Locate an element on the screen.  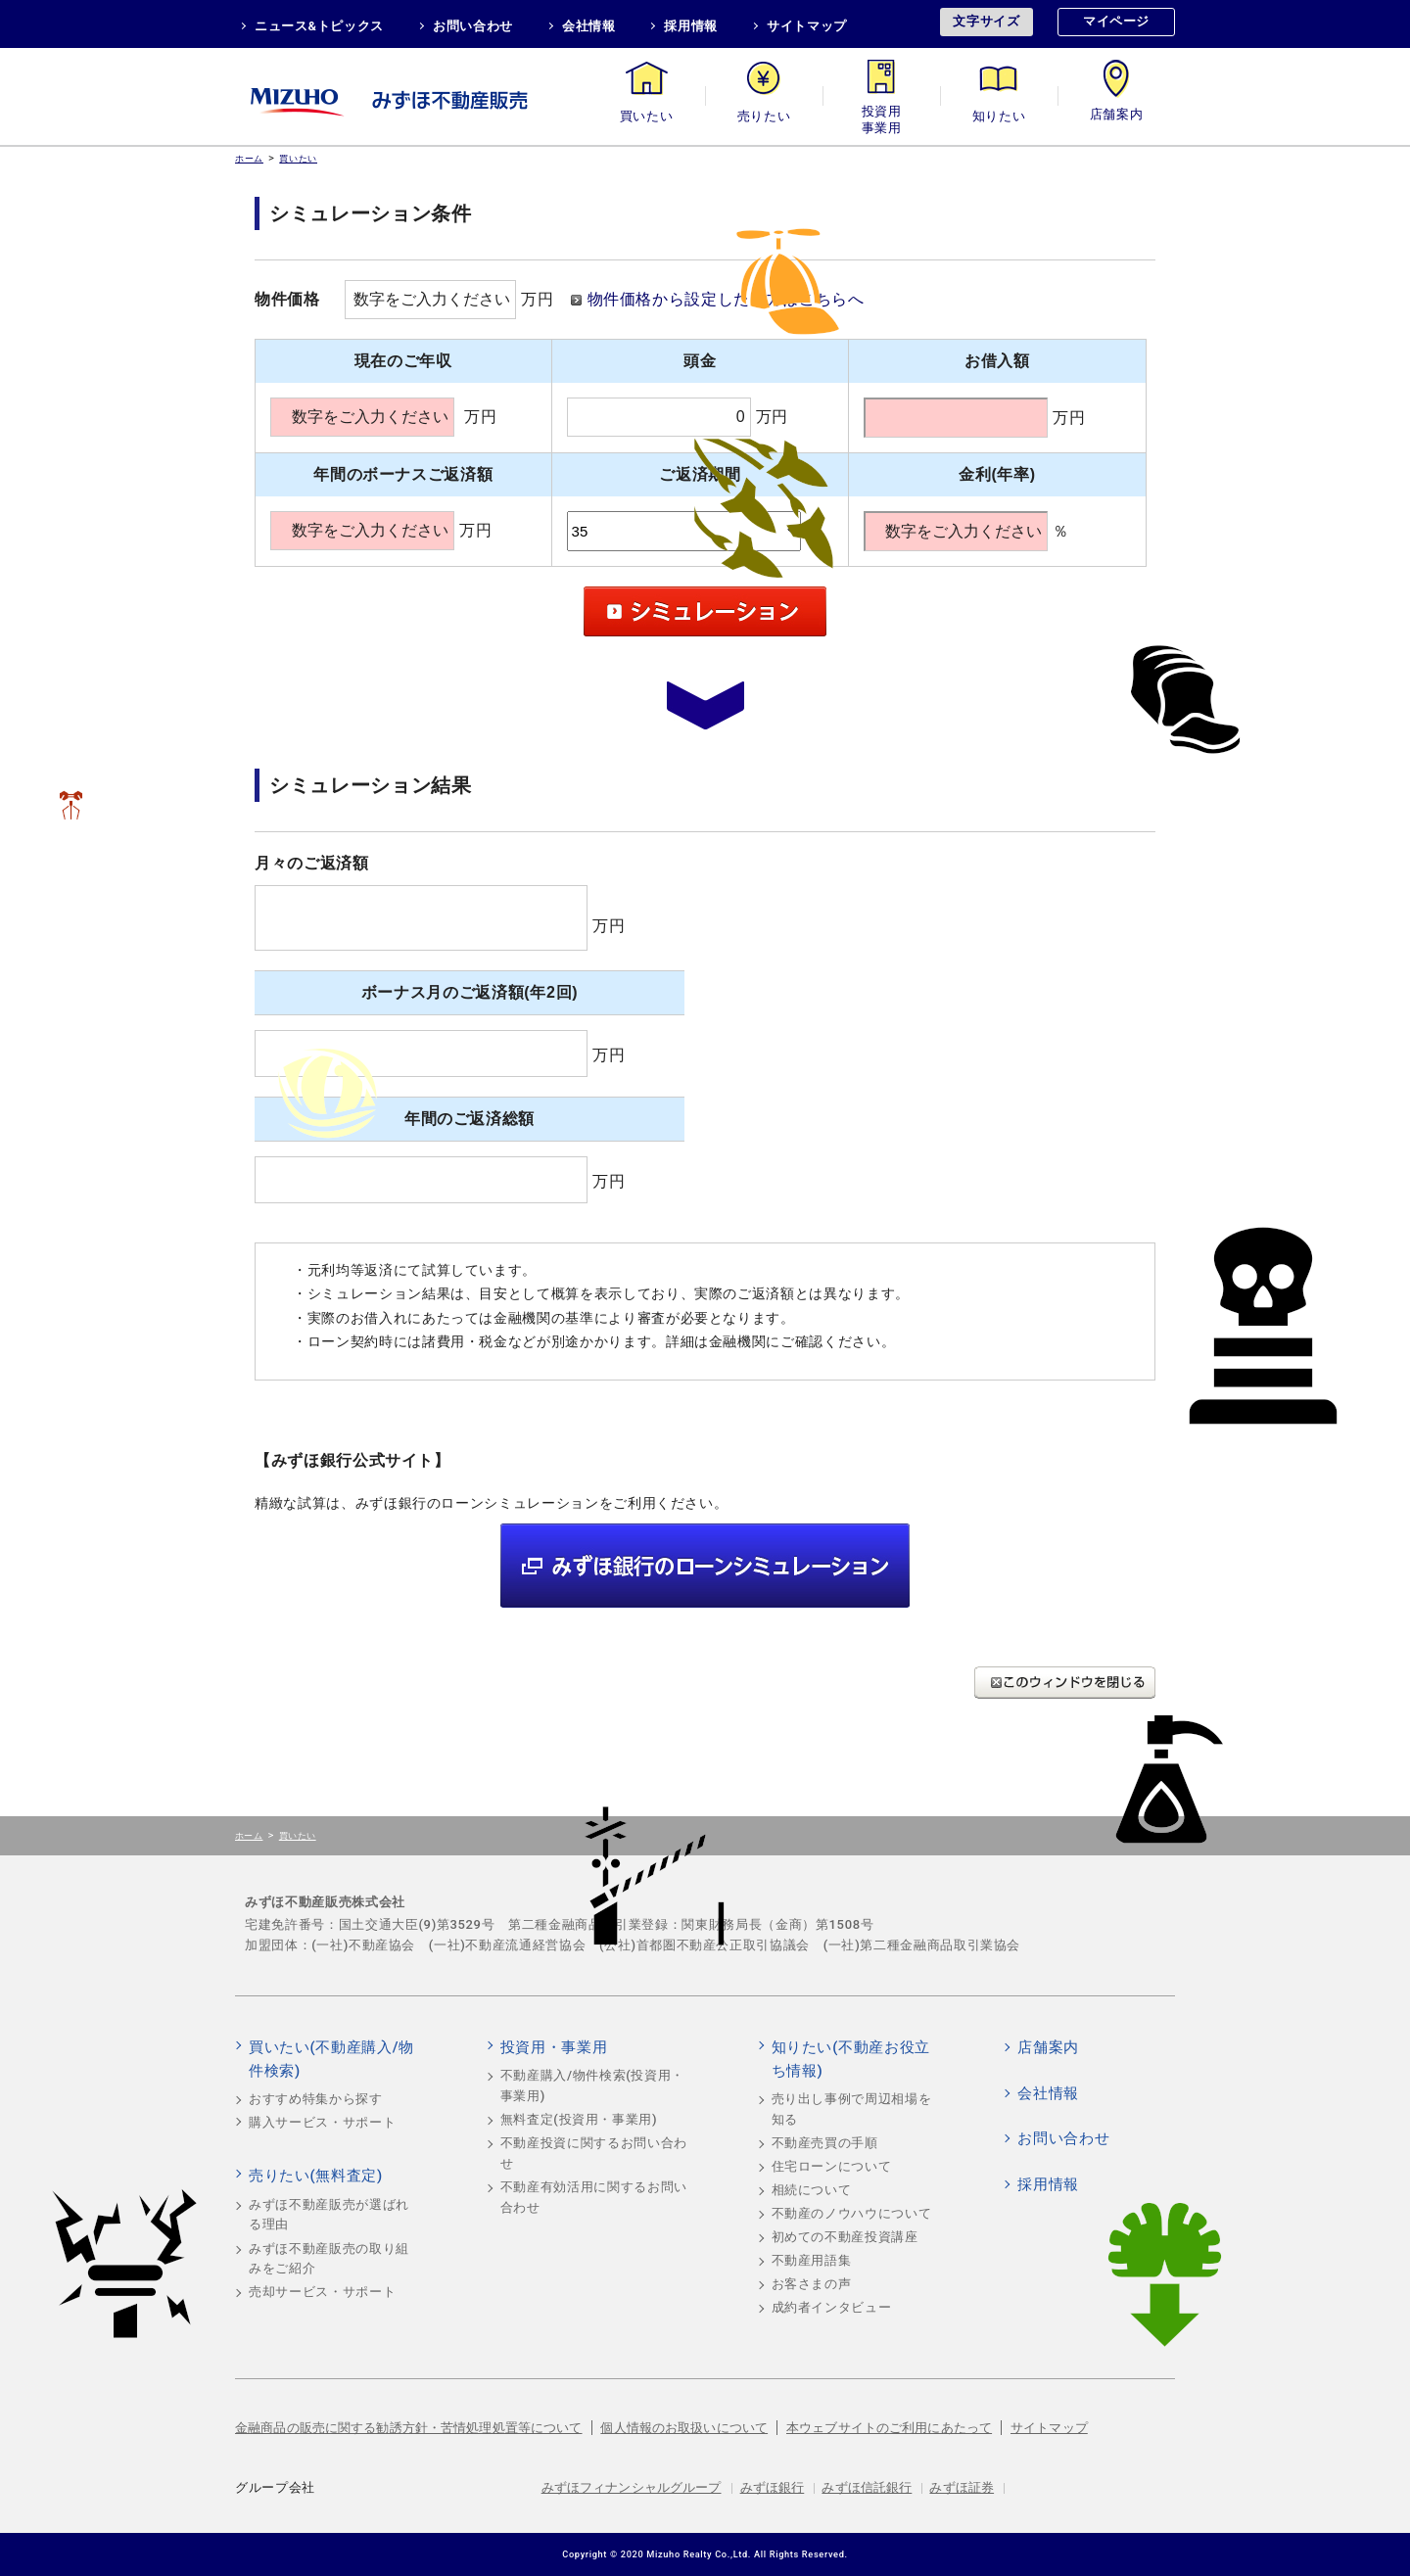
indicates soap or hand washing station is located at coordinates (1161, 1775).